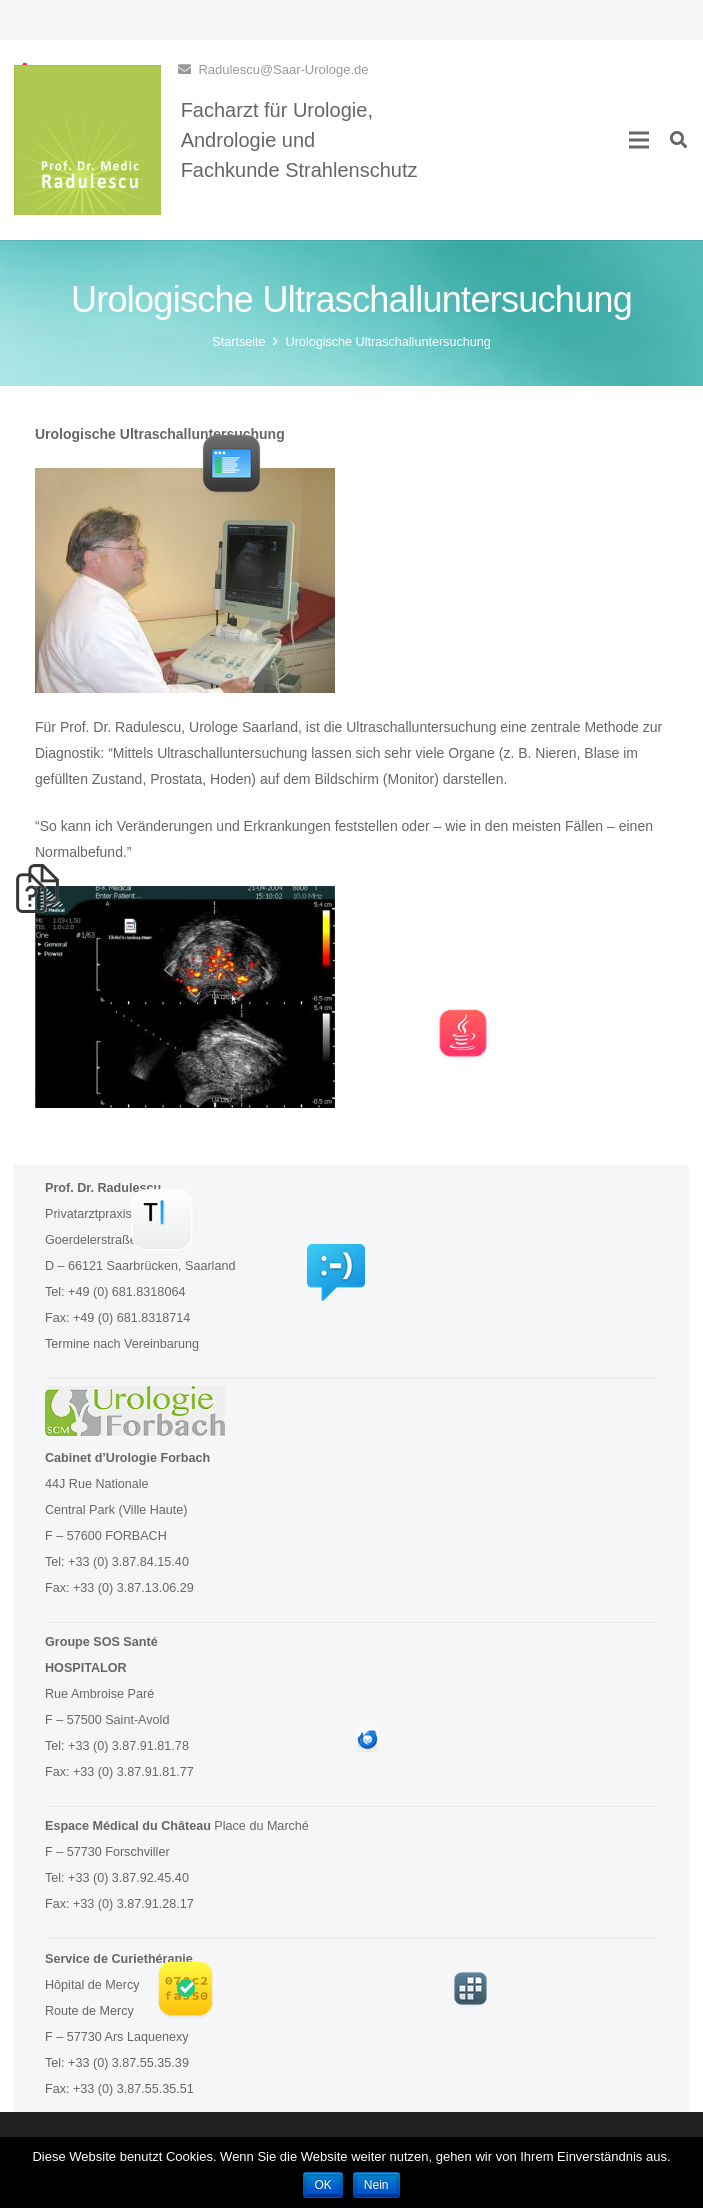 This screenshot has width=703, height=2208. Describe the element at coordinates (185, 1988) in the screenshot. I see `open collision hash verification app` at that location.